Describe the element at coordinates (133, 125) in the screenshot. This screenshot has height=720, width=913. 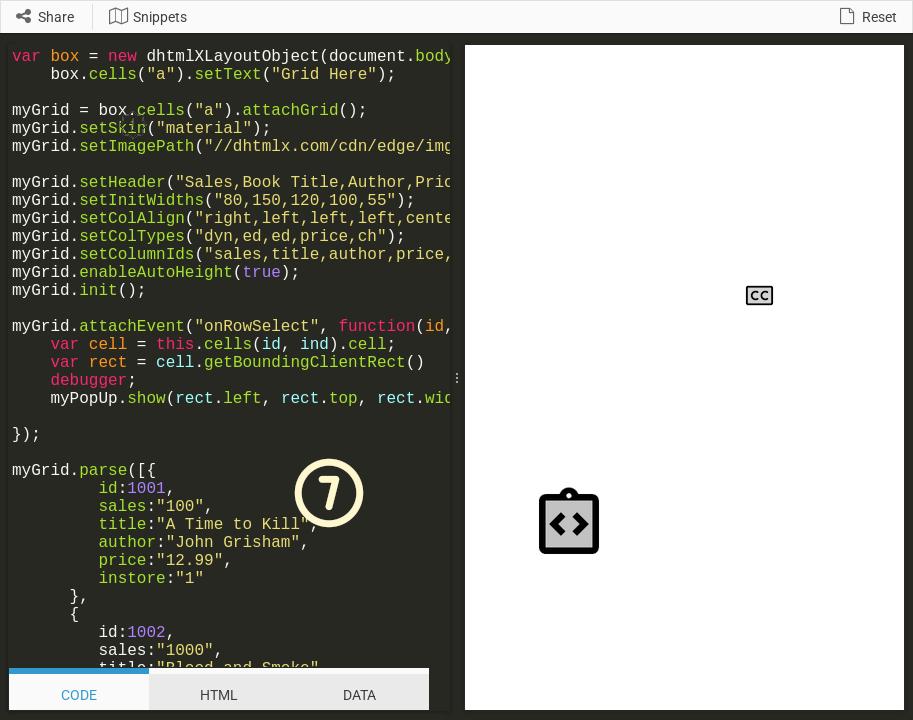
I see `indicates a warning or important notice` at that location.